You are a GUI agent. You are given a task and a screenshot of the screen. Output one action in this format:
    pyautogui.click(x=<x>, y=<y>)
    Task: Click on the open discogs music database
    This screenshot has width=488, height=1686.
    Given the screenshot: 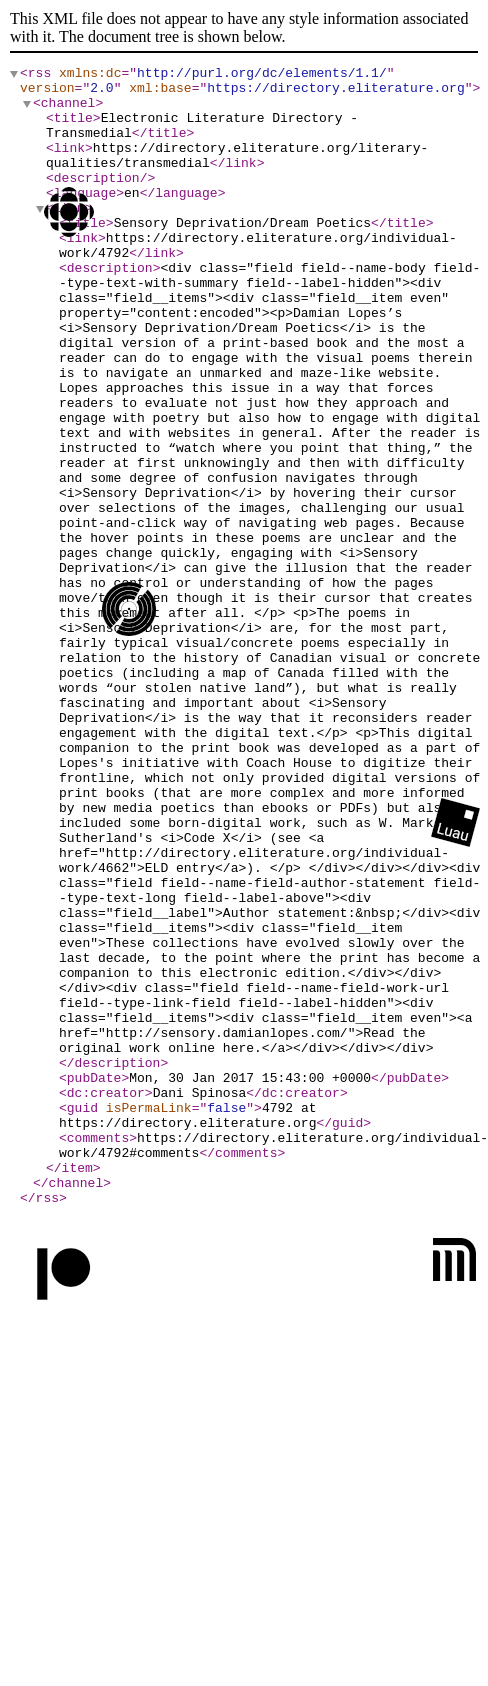 What is the action you would take?
    pyautogui.click(x=129, y=609)
    